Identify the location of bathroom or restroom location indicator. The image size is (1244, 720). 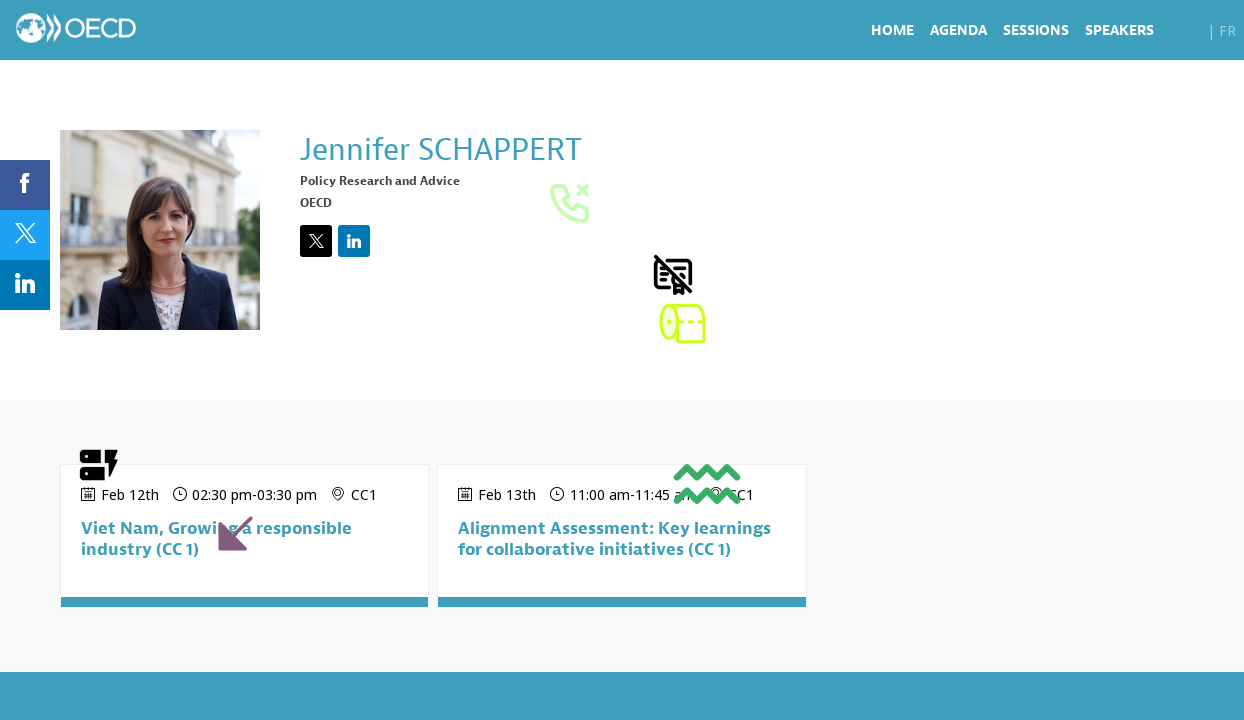
(682, 323).